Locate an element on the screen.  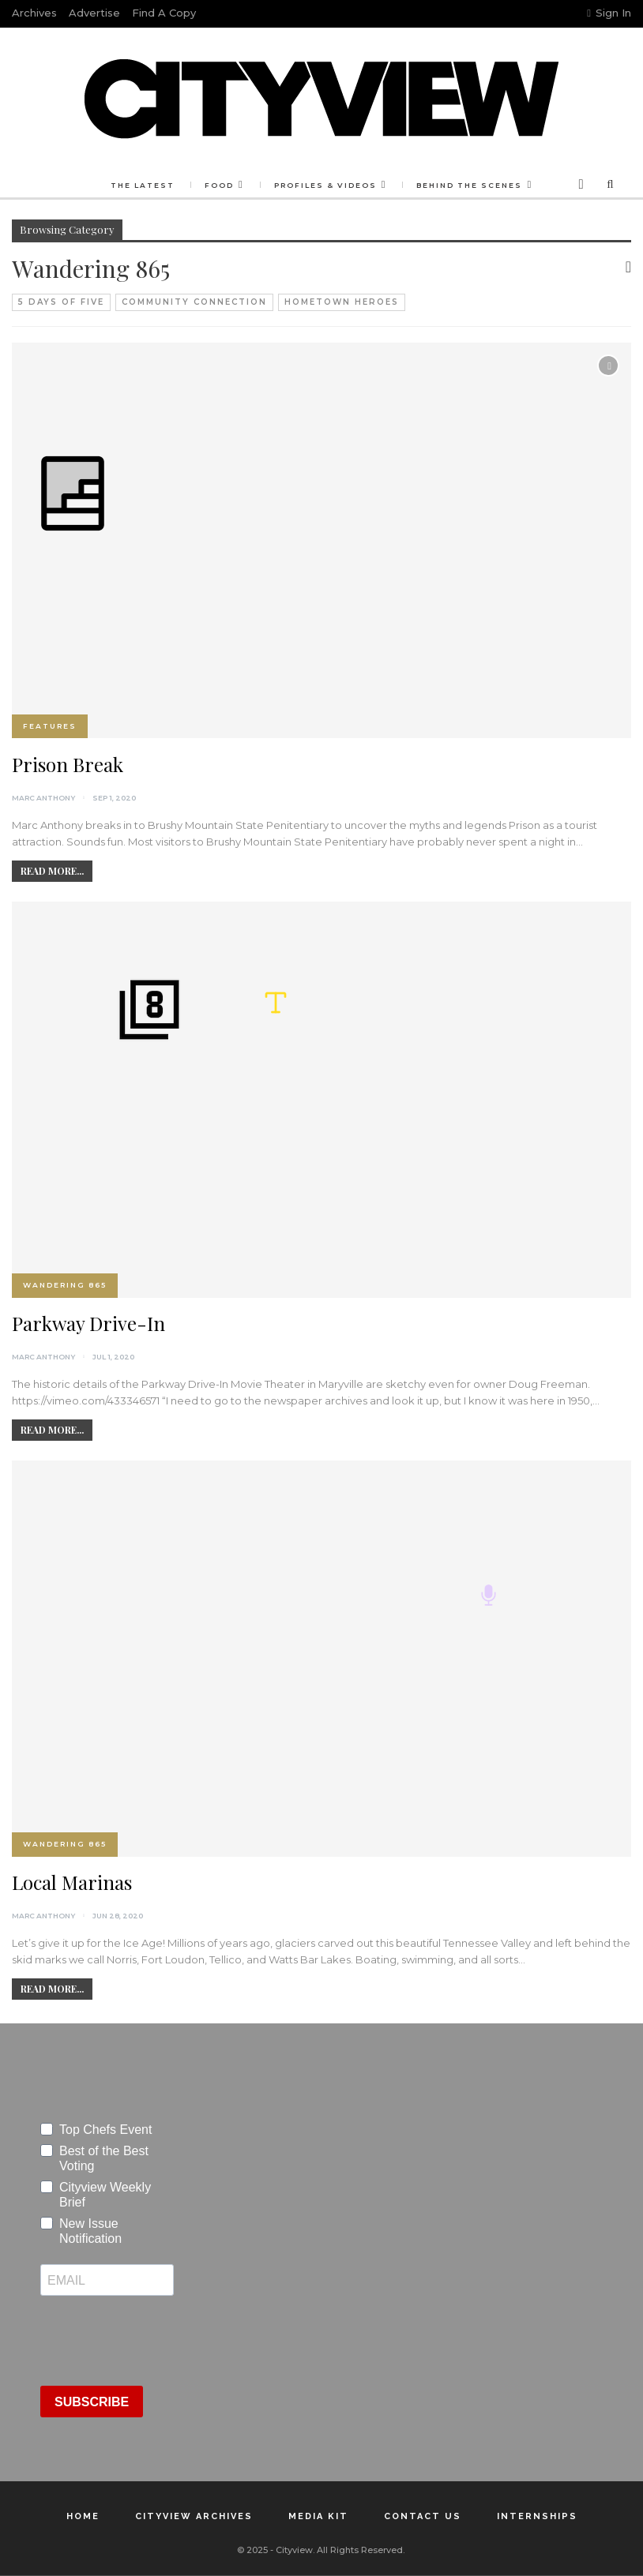
filter or view 8 items is located at coordinates (149, 1010).